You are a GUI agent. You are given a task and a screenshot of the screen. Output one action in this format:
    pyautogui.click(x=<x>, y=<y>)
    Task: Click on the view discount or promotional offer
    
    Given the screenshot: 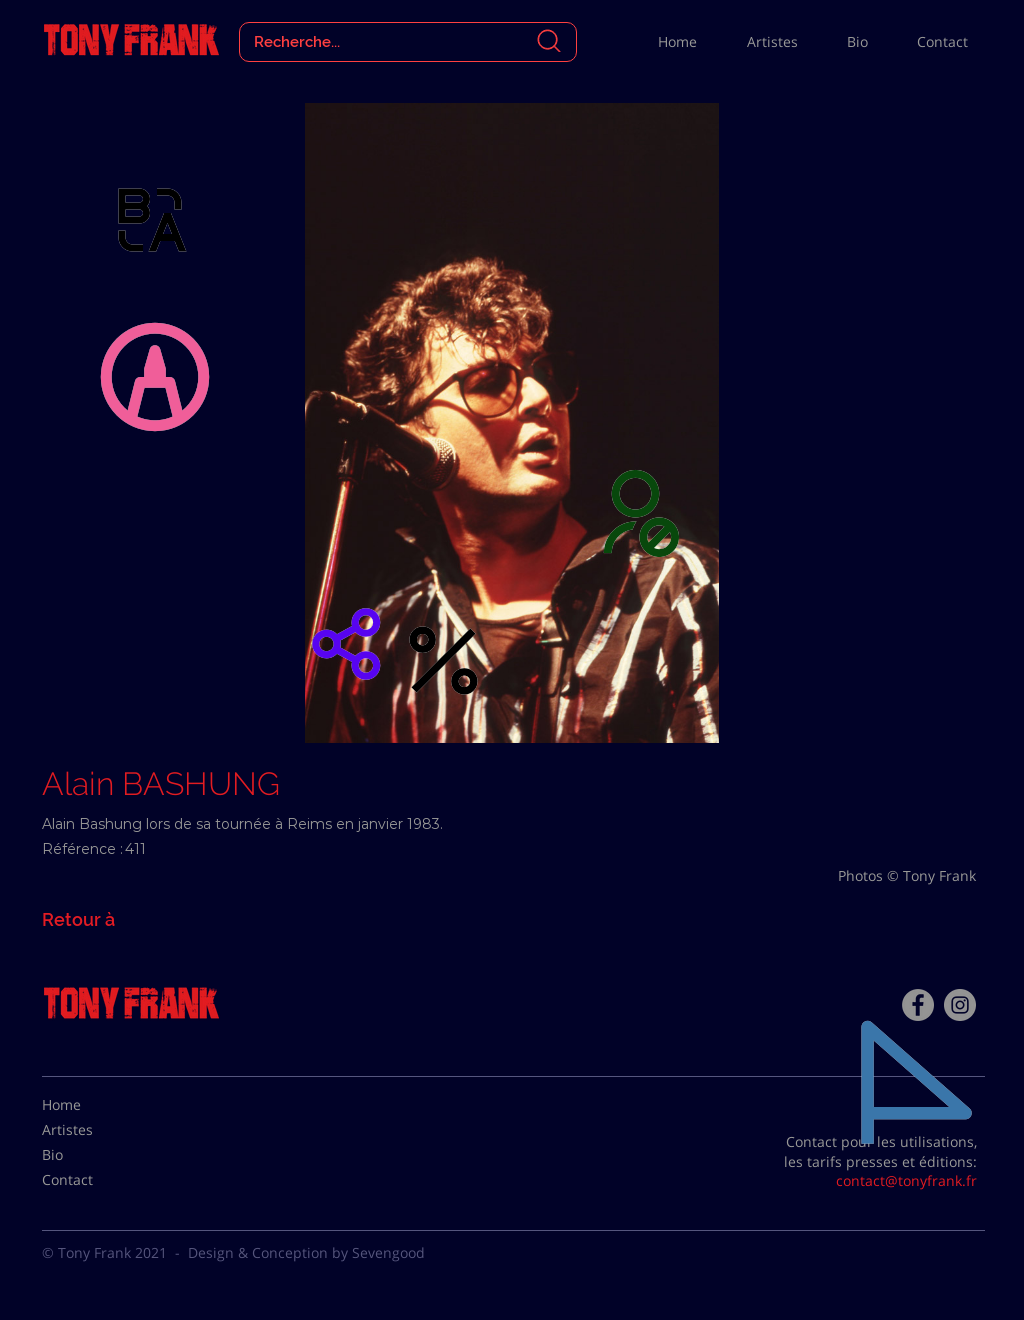 What is the action you would take?
    pyautogui.click(x=443, y=660)
    